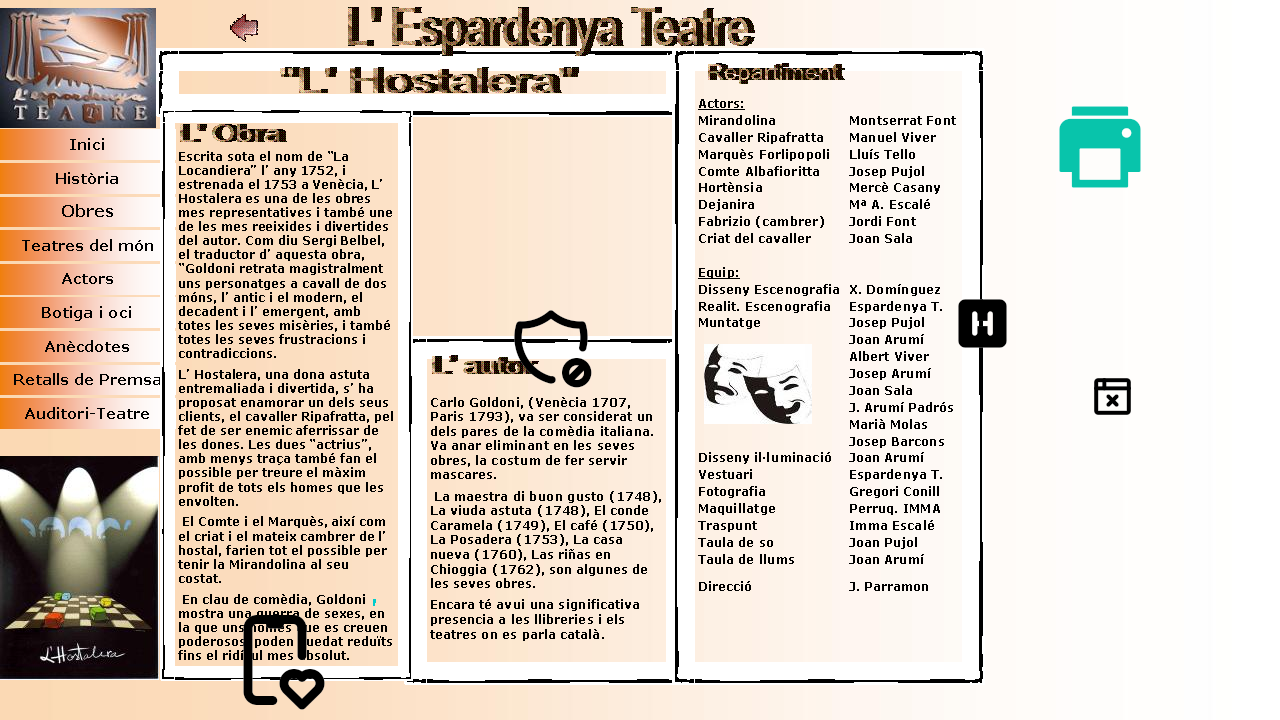 This screenshot has width=1280, height=720. Describe the element at coordinates (551, 347) in the screenshot. I see `cancel or disable security protection` at that location.